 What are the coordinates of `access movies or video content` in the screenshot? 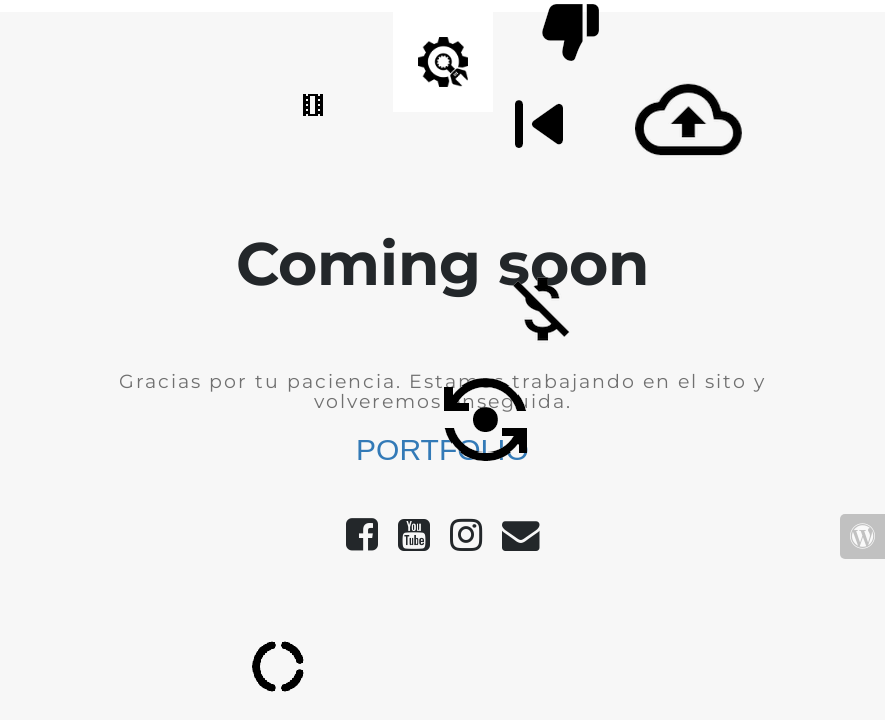 It's located at (313, 105).